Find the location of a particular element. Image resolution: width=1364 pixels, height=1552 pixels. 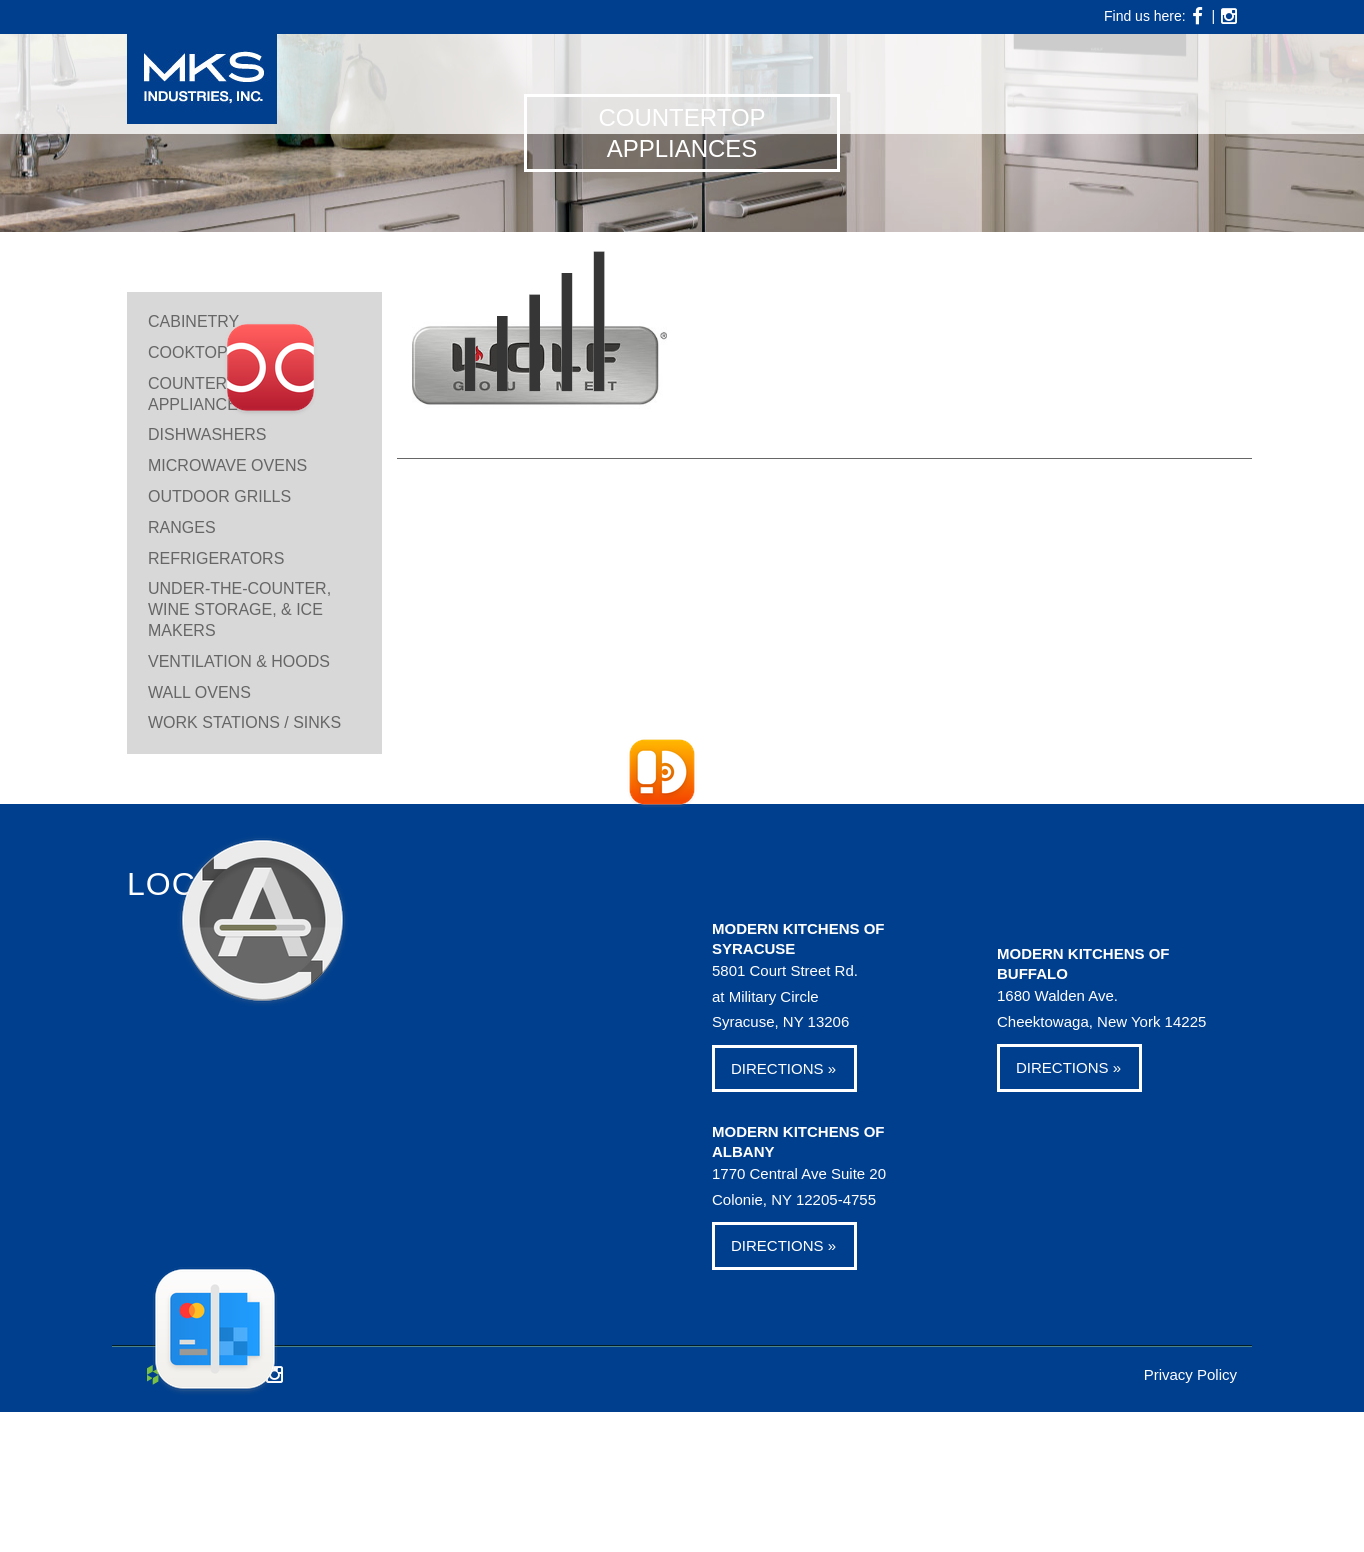

mobile network signal strength indicator is located at coordinates (540, 316).